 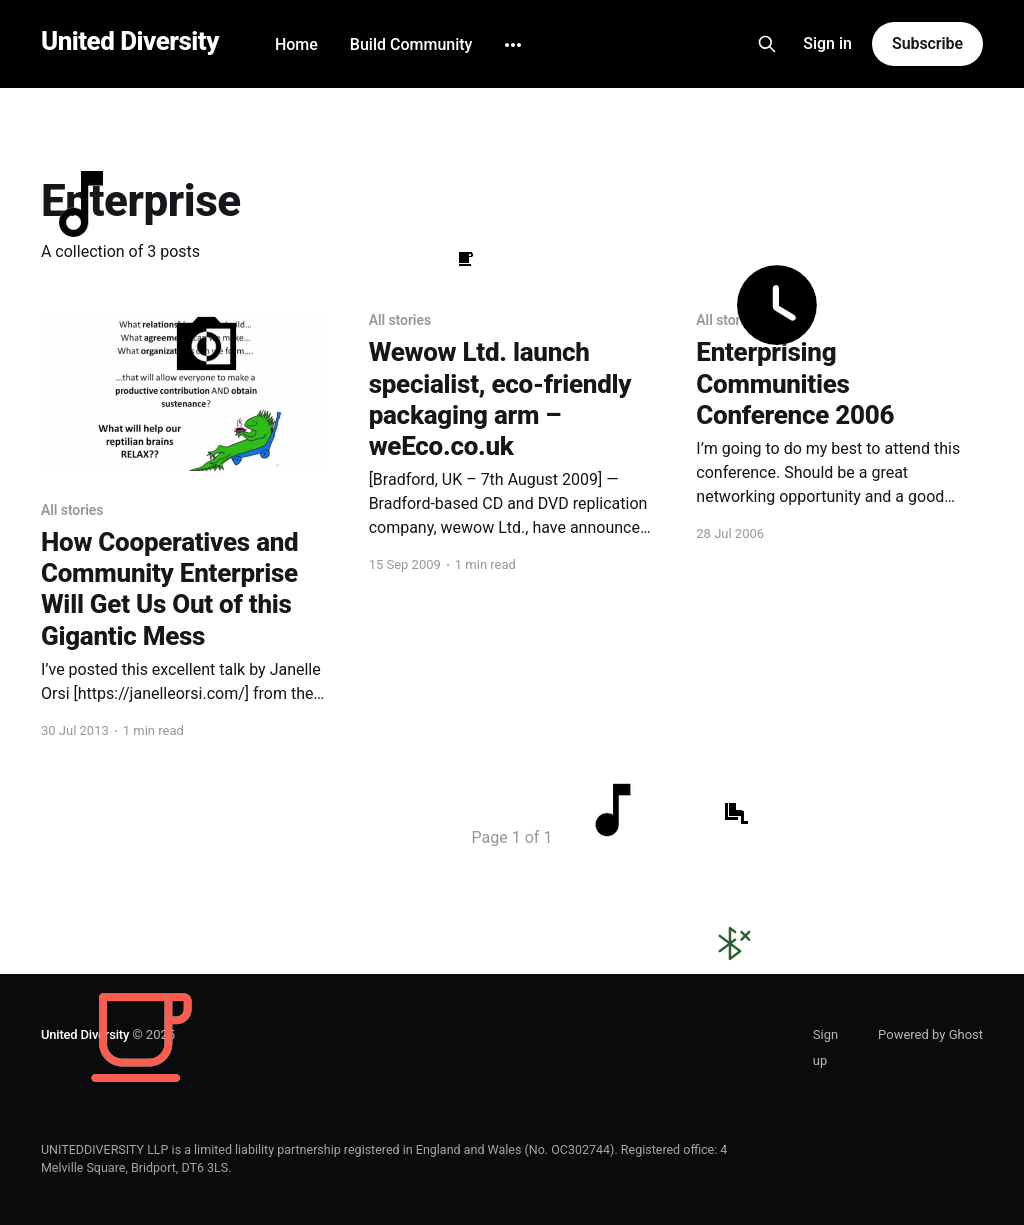 What do you see at coordinates (465, 259) in the screenshot?
I see `find nearby cafes or coffee shops` at bounding box center [465, 259].